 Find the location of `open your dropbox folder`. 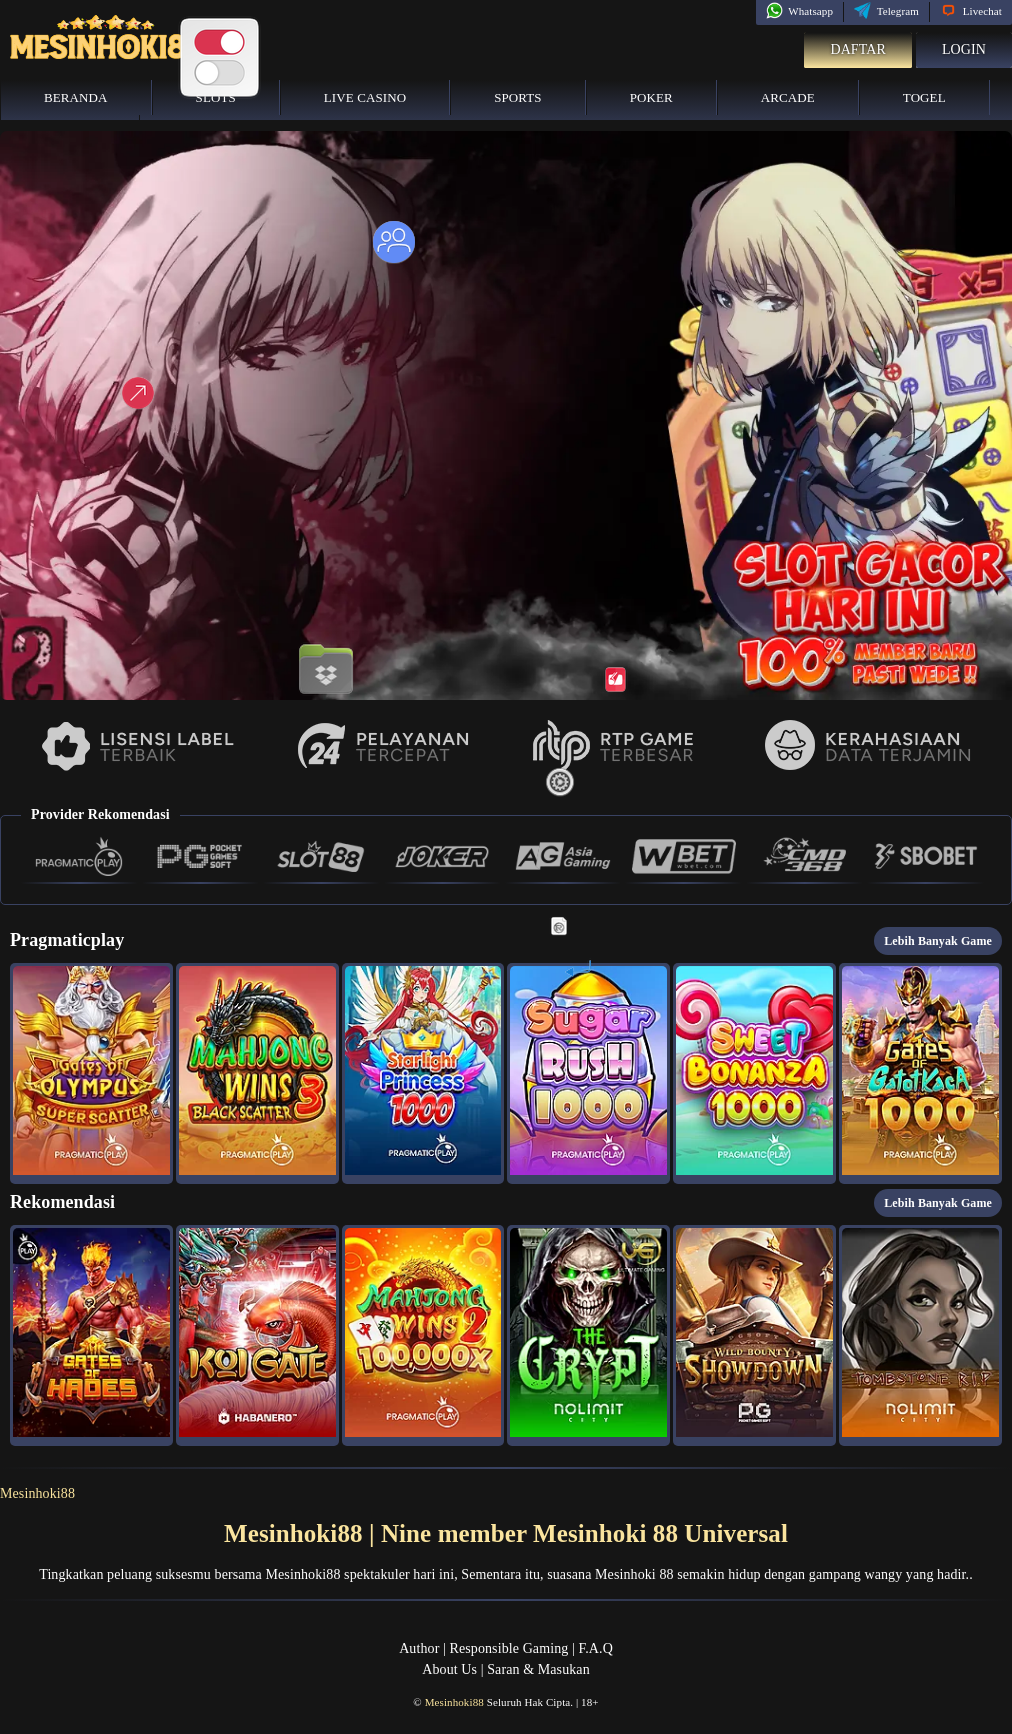

open your dropbox folder is located at coordinates (326, 669).